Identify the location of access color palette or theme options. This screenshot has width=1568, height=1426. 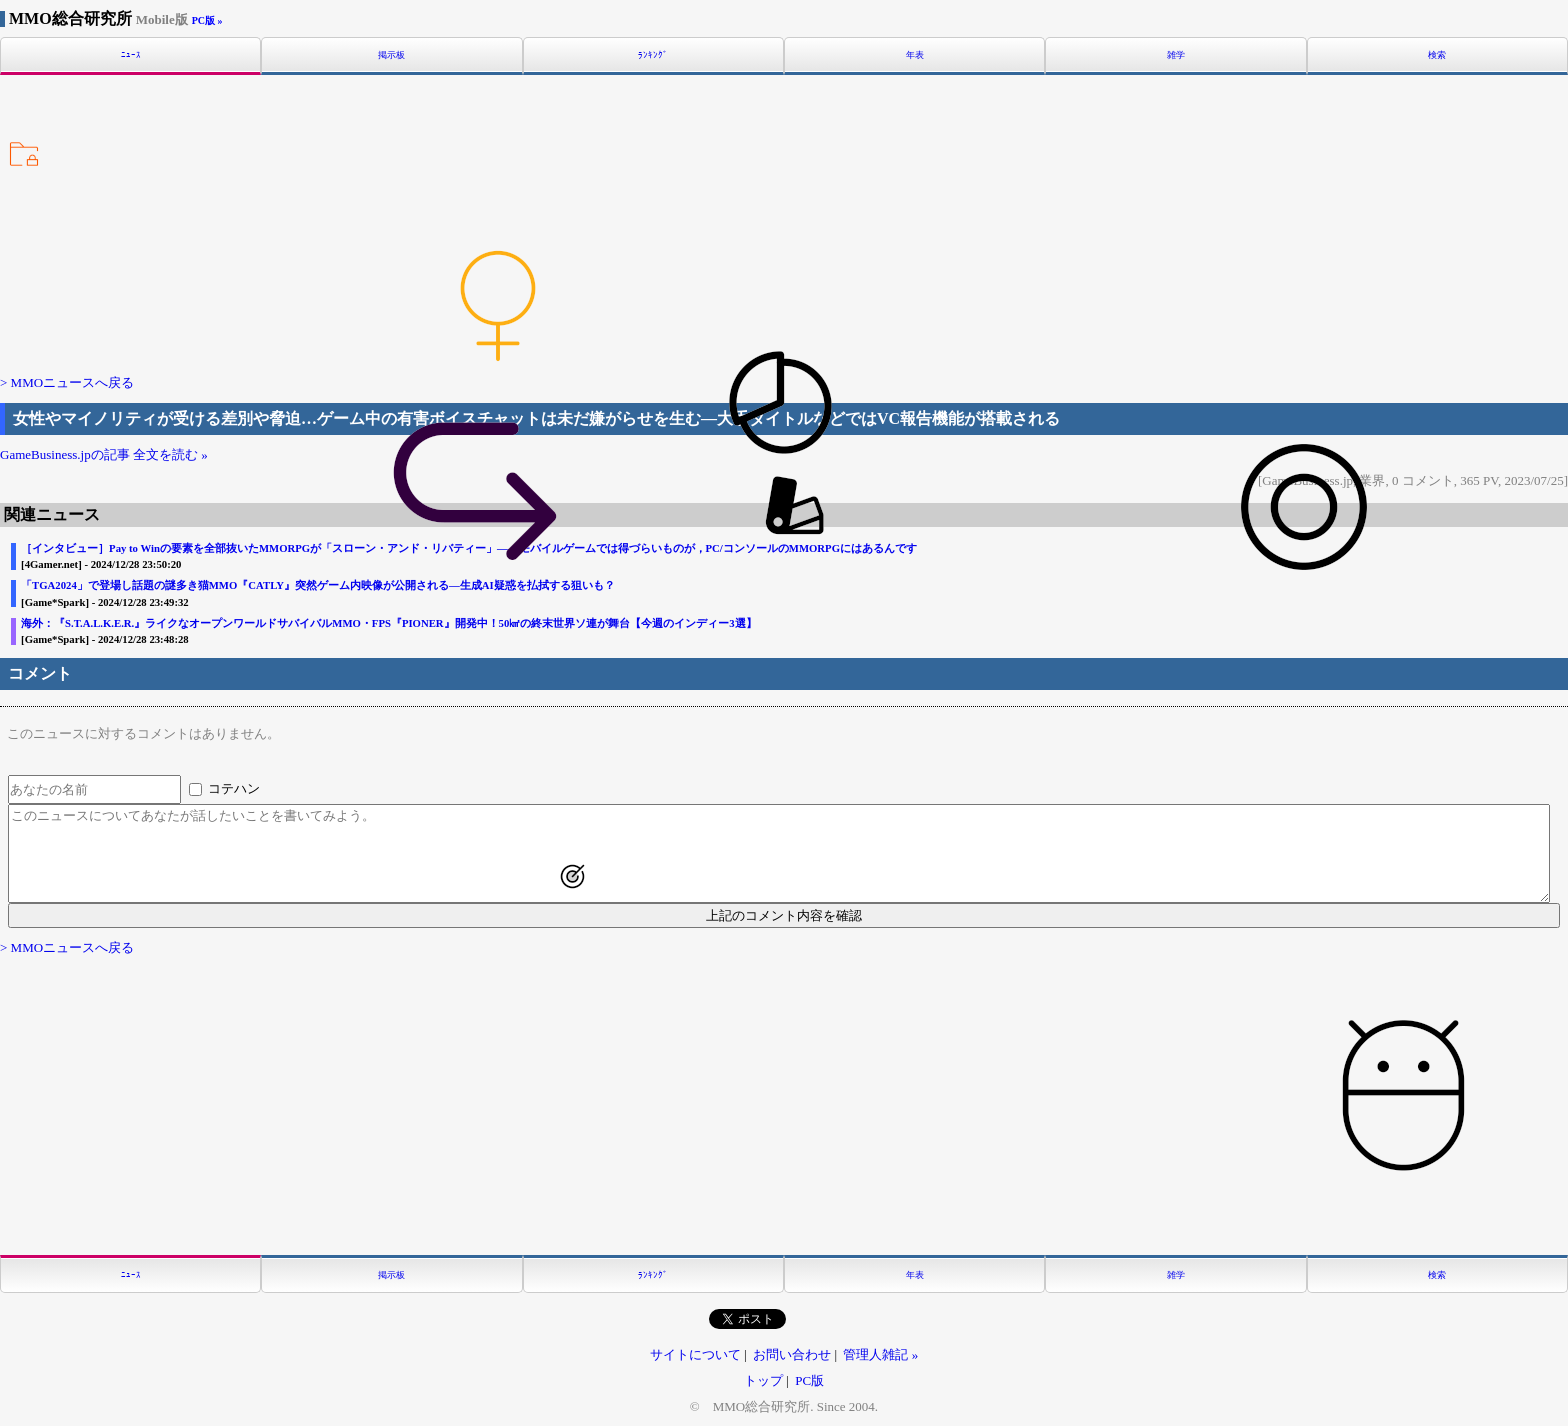
(792, 507).